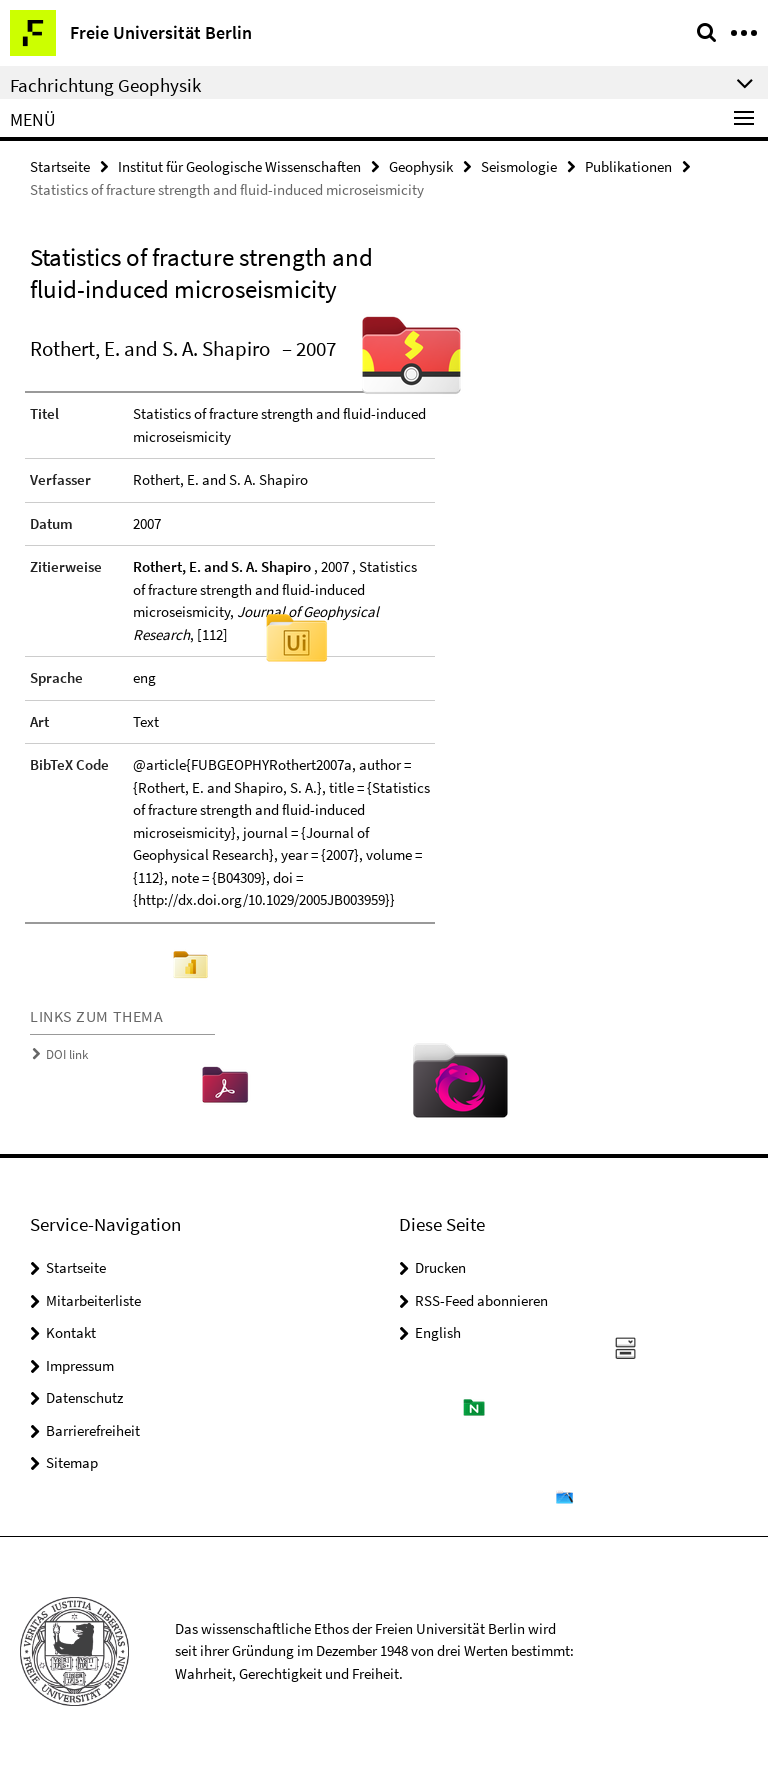 This screenshot has width=768, height=1766. What do you see at coordinates (474, 1408) in the screenshot?
I see `open nginx configuration files folder` at bounding box center [474, 1408].